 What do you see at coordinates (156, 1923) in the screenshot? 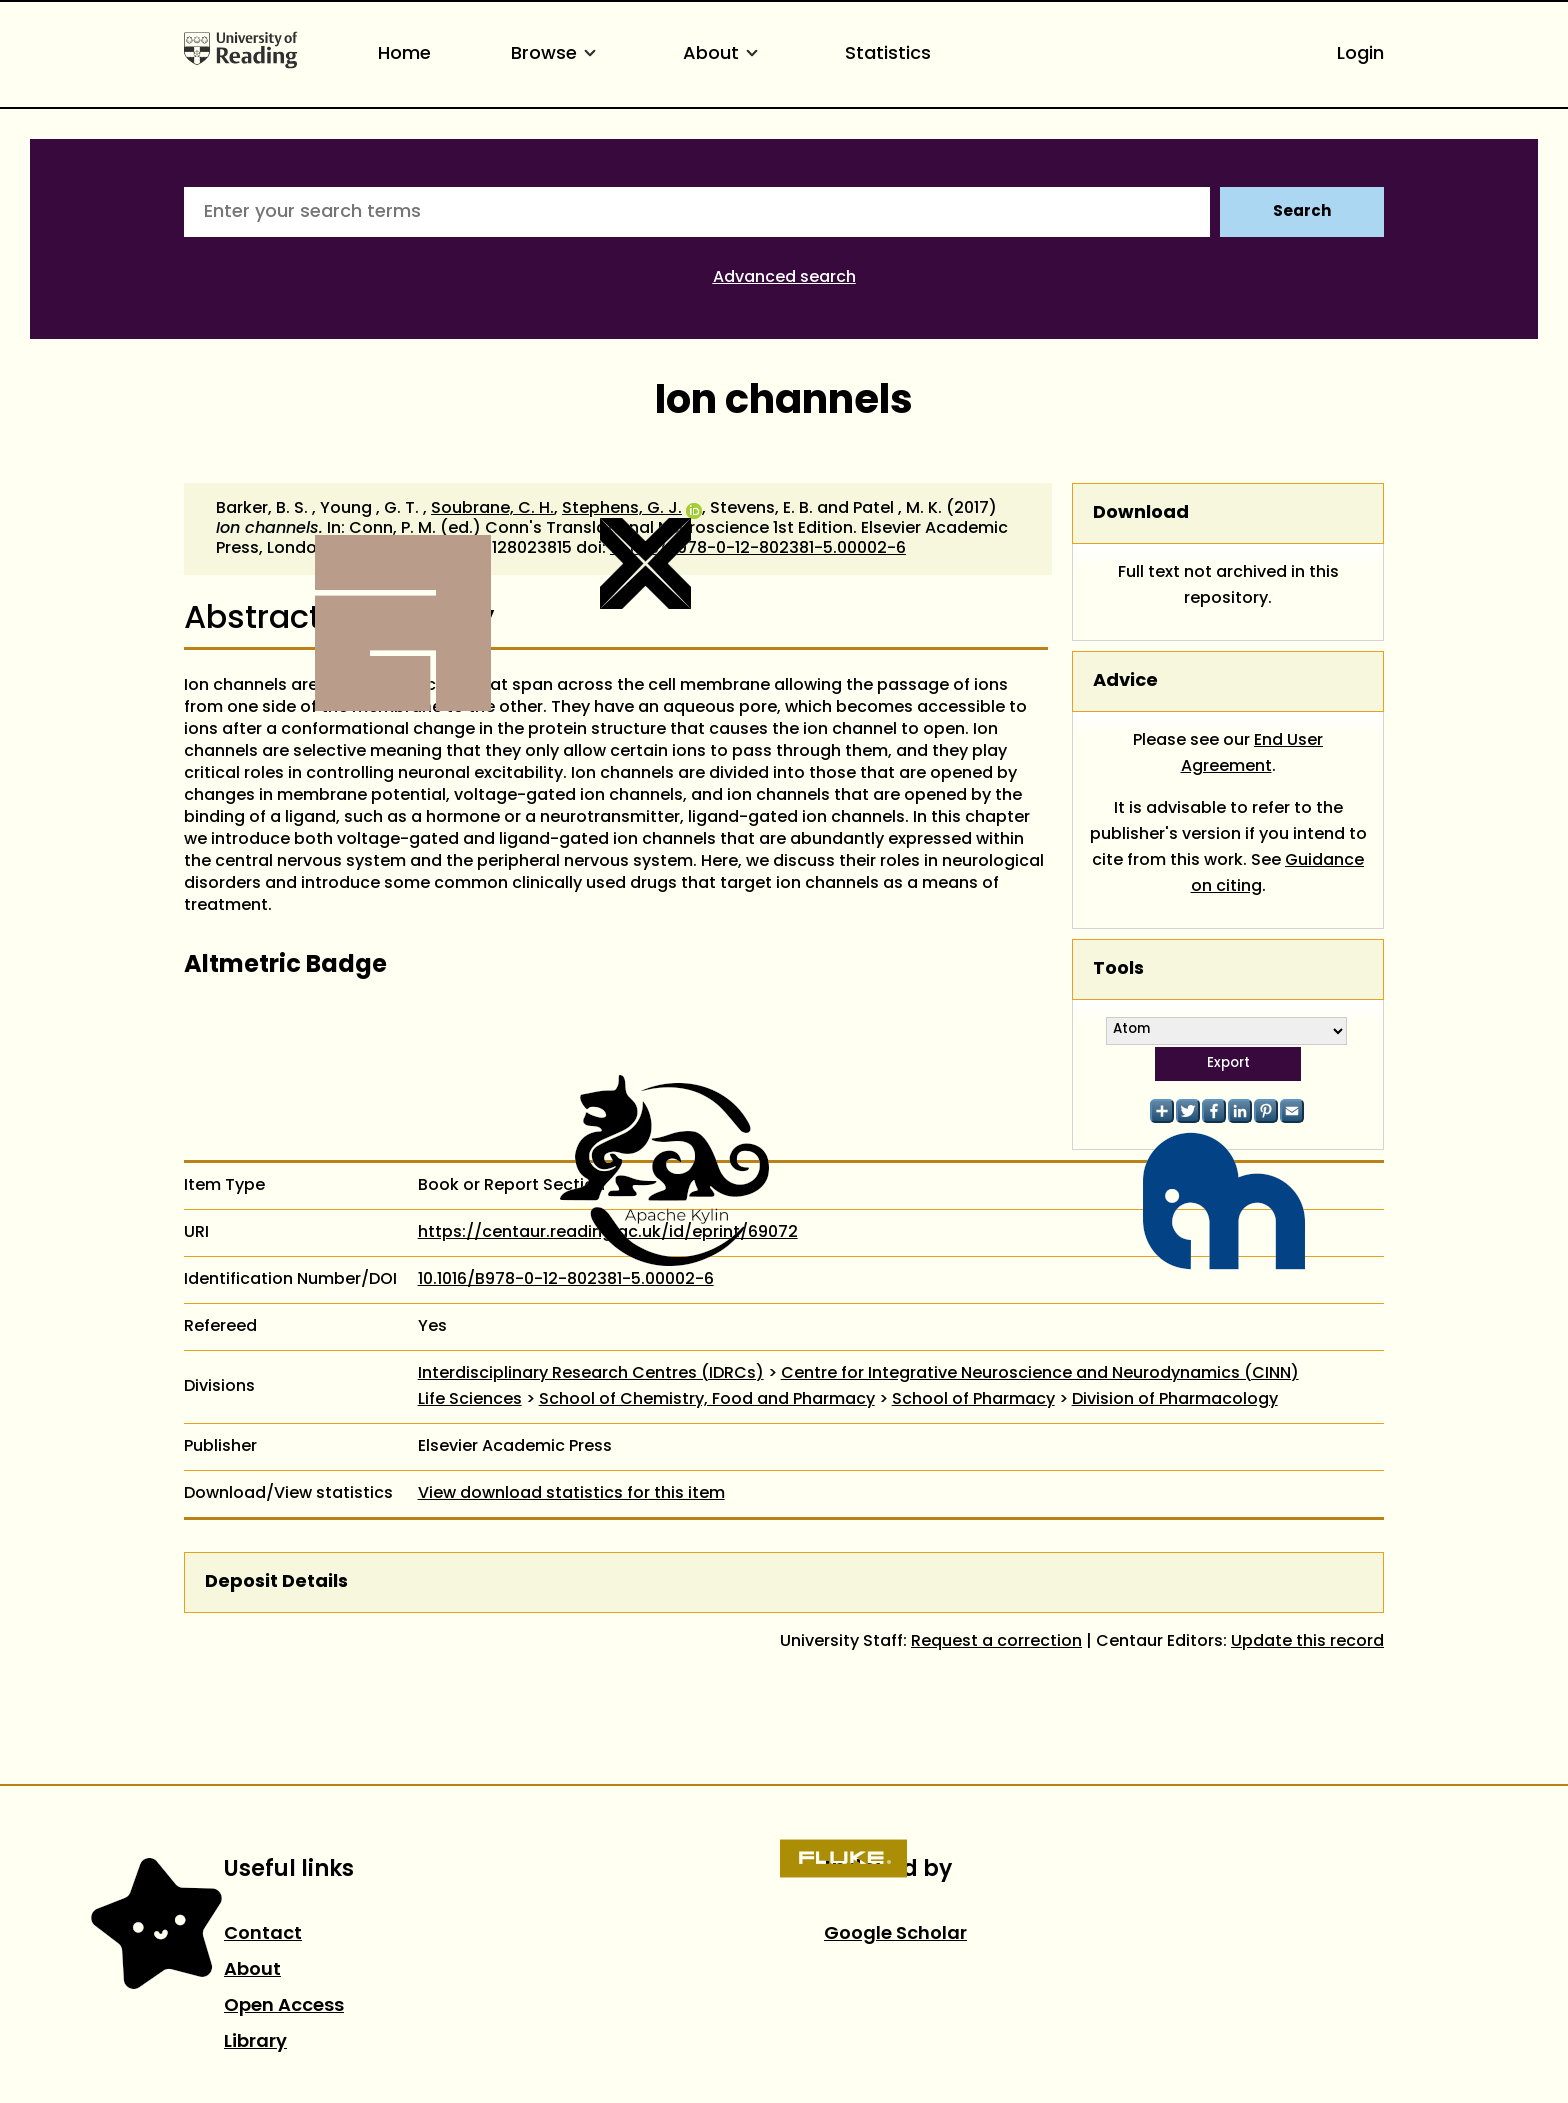
I see `gleam programming language logo` at bounding box center [156, 1923].